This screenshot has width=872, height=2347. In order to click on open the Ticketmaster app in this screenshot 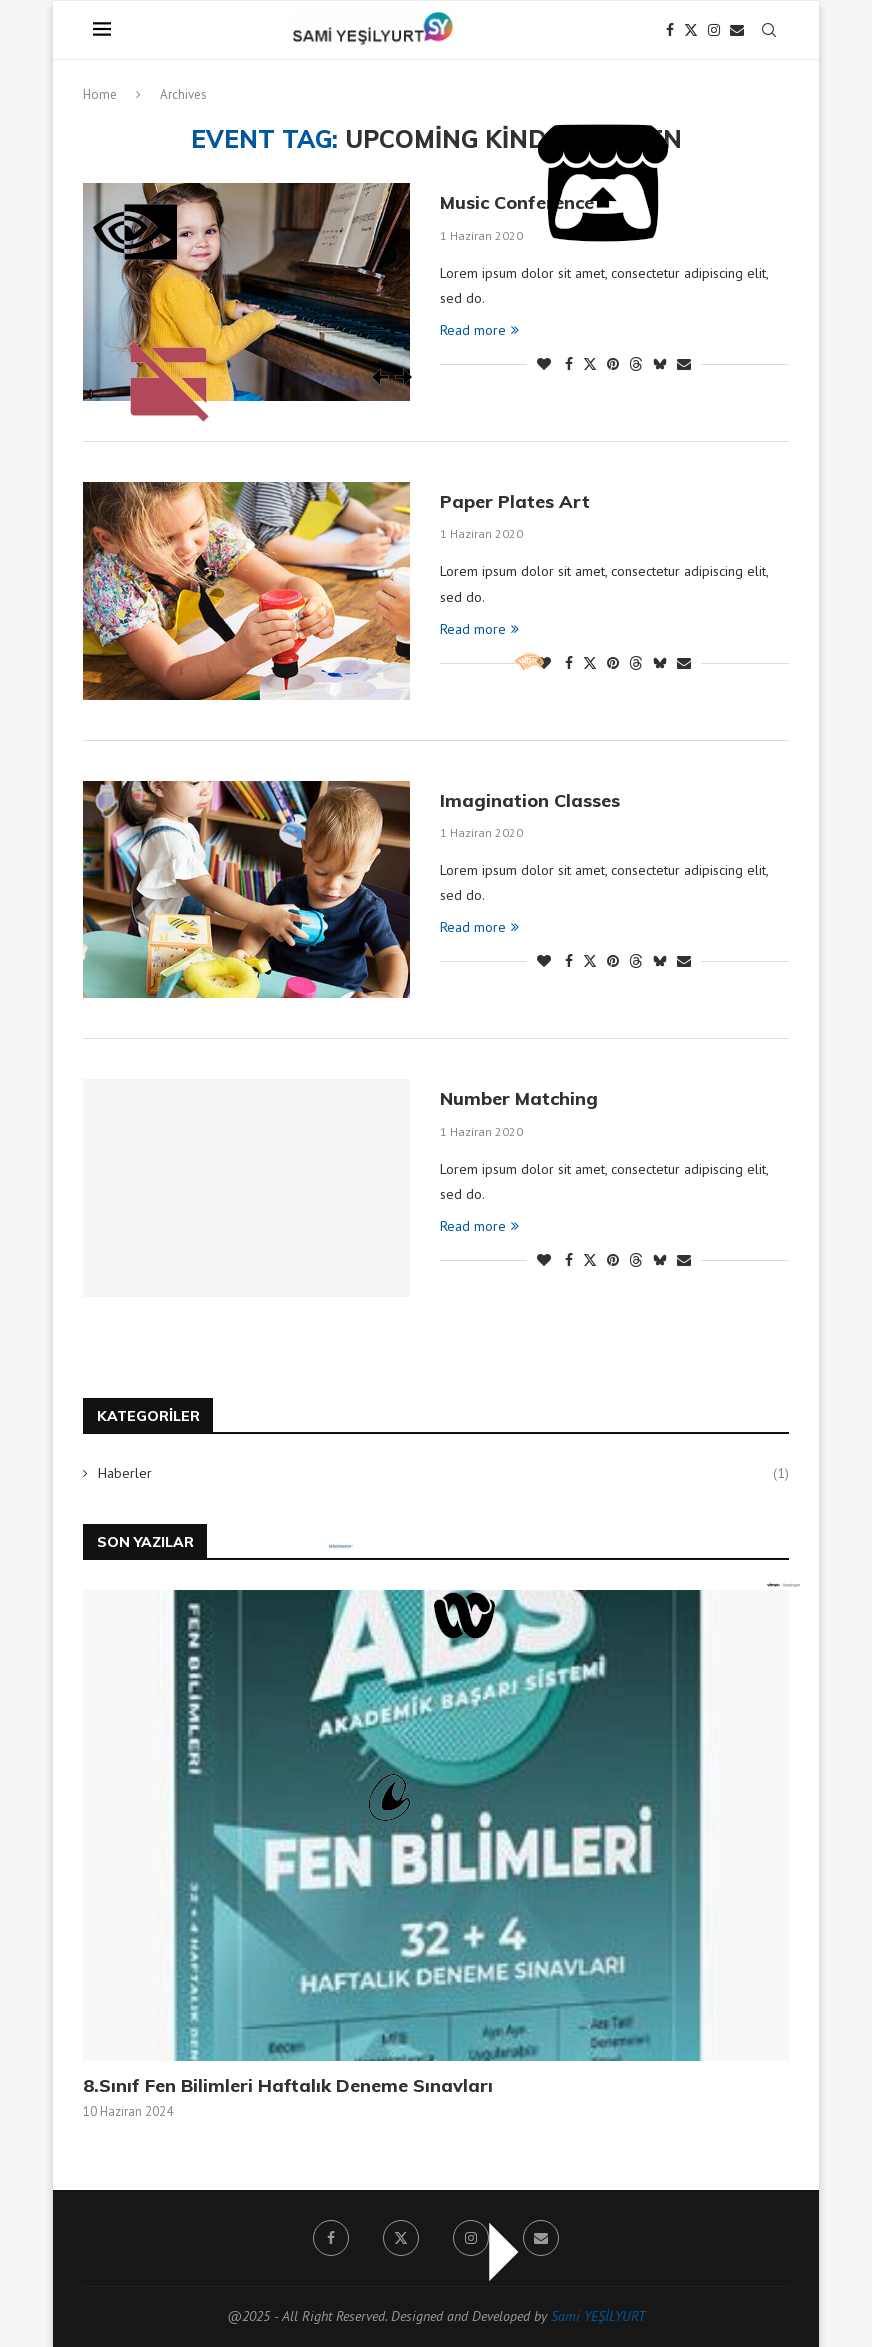, I will do `click(341, 1546)`.